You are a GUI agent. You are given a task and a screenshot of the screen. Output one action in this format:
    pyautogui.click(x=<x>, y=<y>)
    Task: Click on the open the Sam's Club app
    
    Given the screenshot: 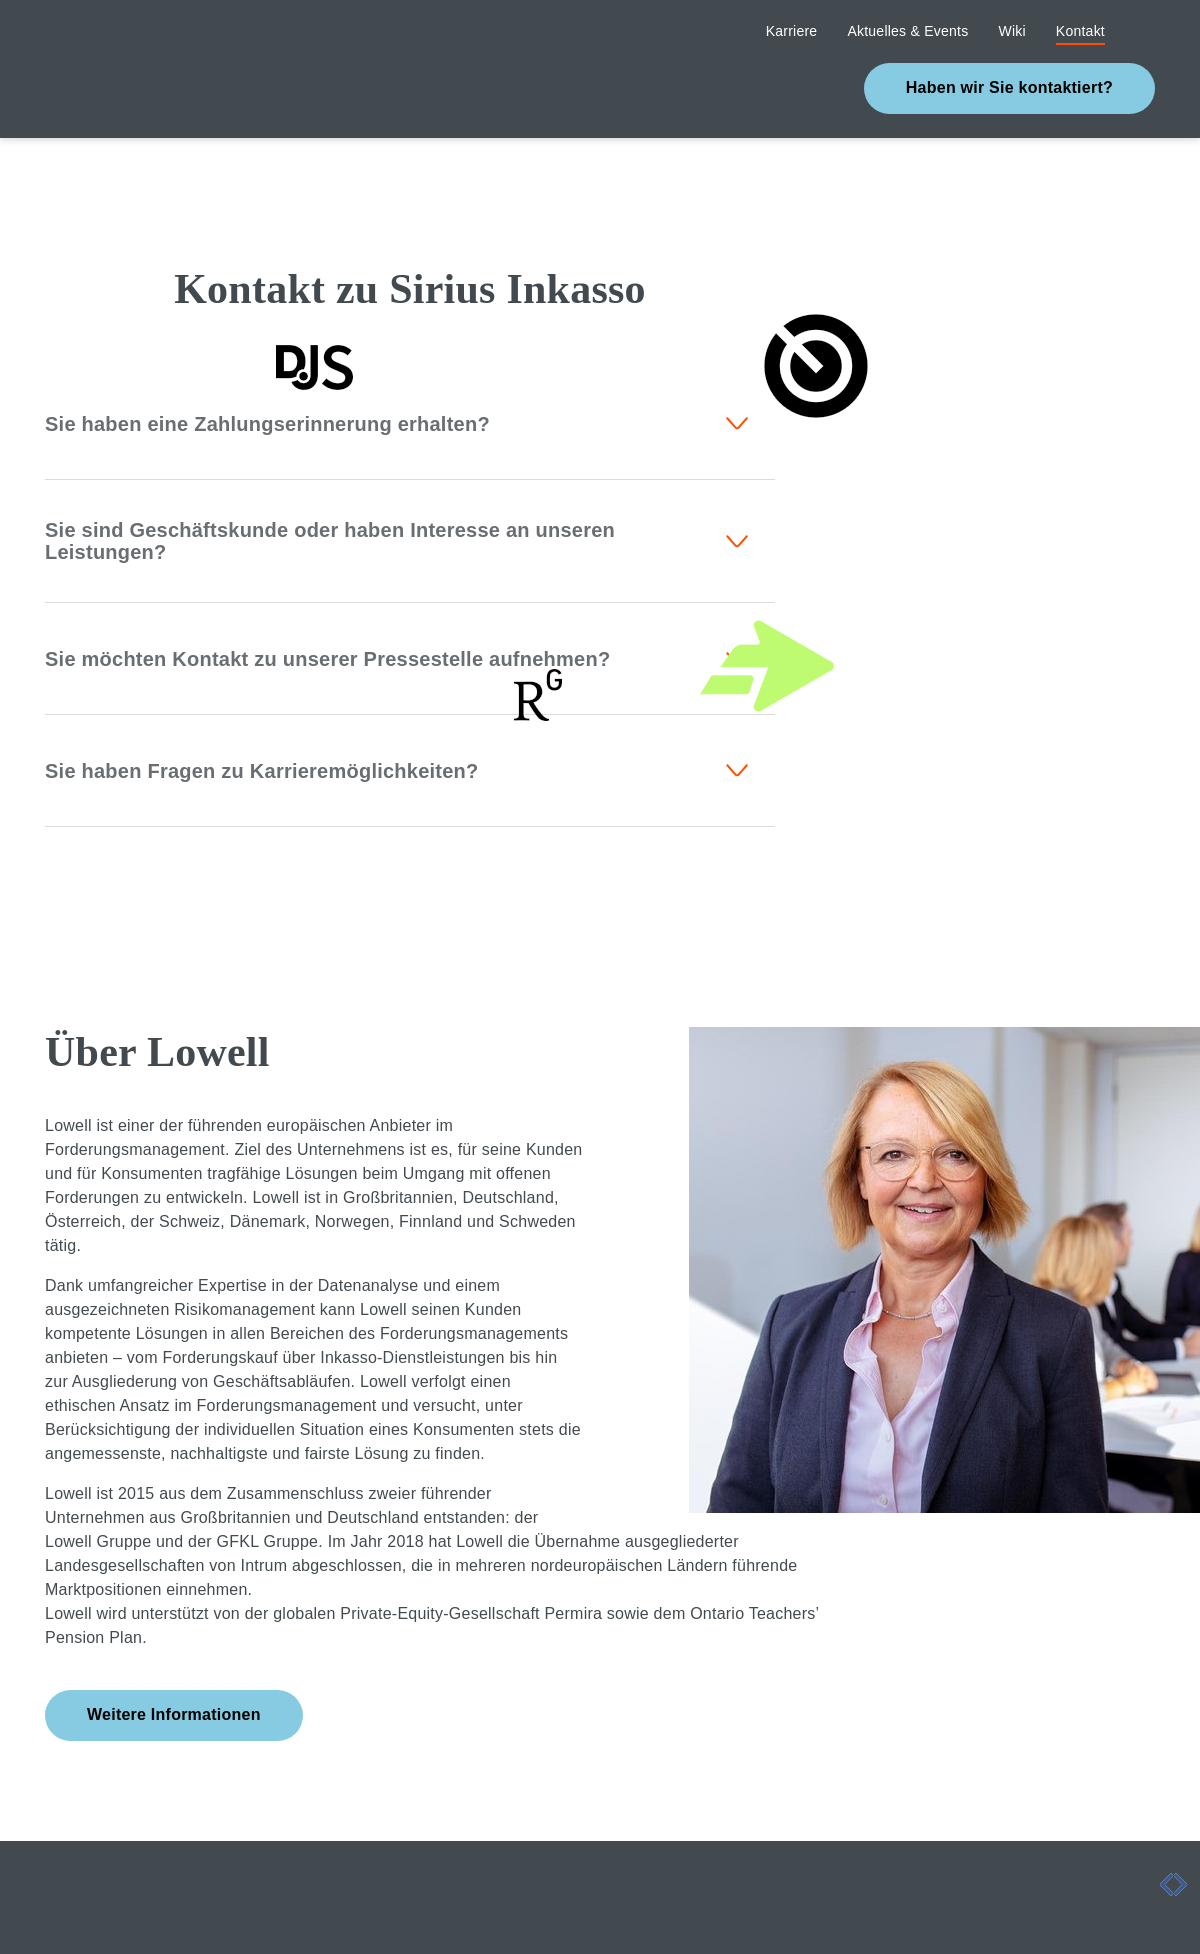 What is the action you would take?
    pyautogui.click(x=1173, y=1884)
    